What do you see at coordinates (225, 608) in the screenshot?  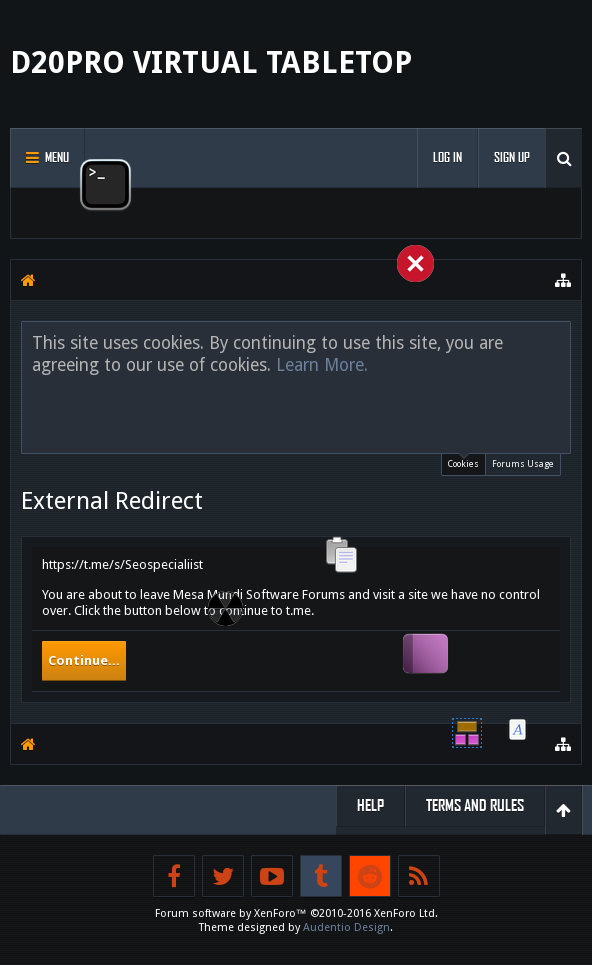 I see `access the burn folder to prepare files for disc burning` at bounding box center [225, 608].